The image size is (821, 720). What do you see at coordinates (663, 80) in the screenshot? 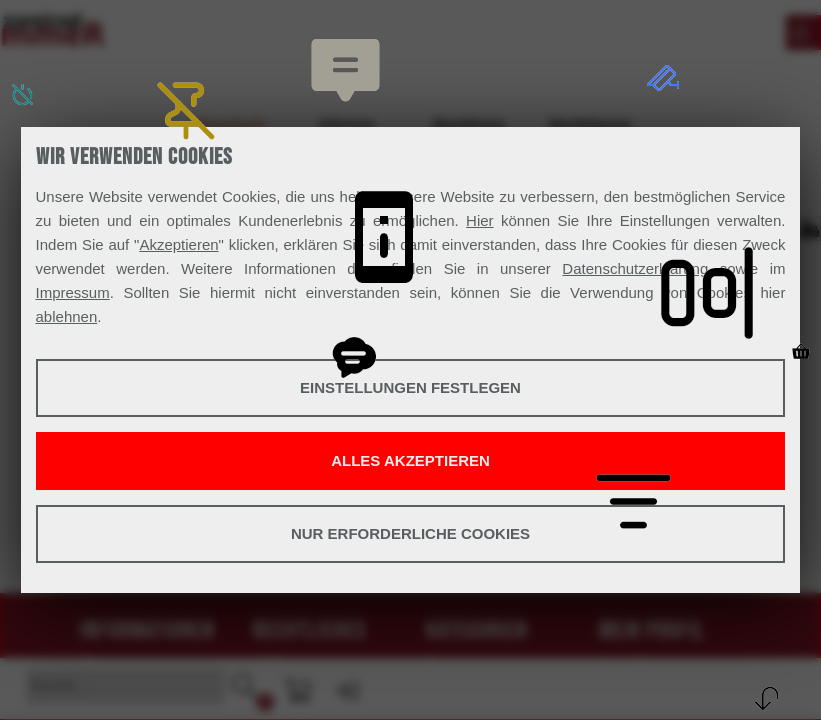
I see `access security camera settings` at bounding box center [663, 80].